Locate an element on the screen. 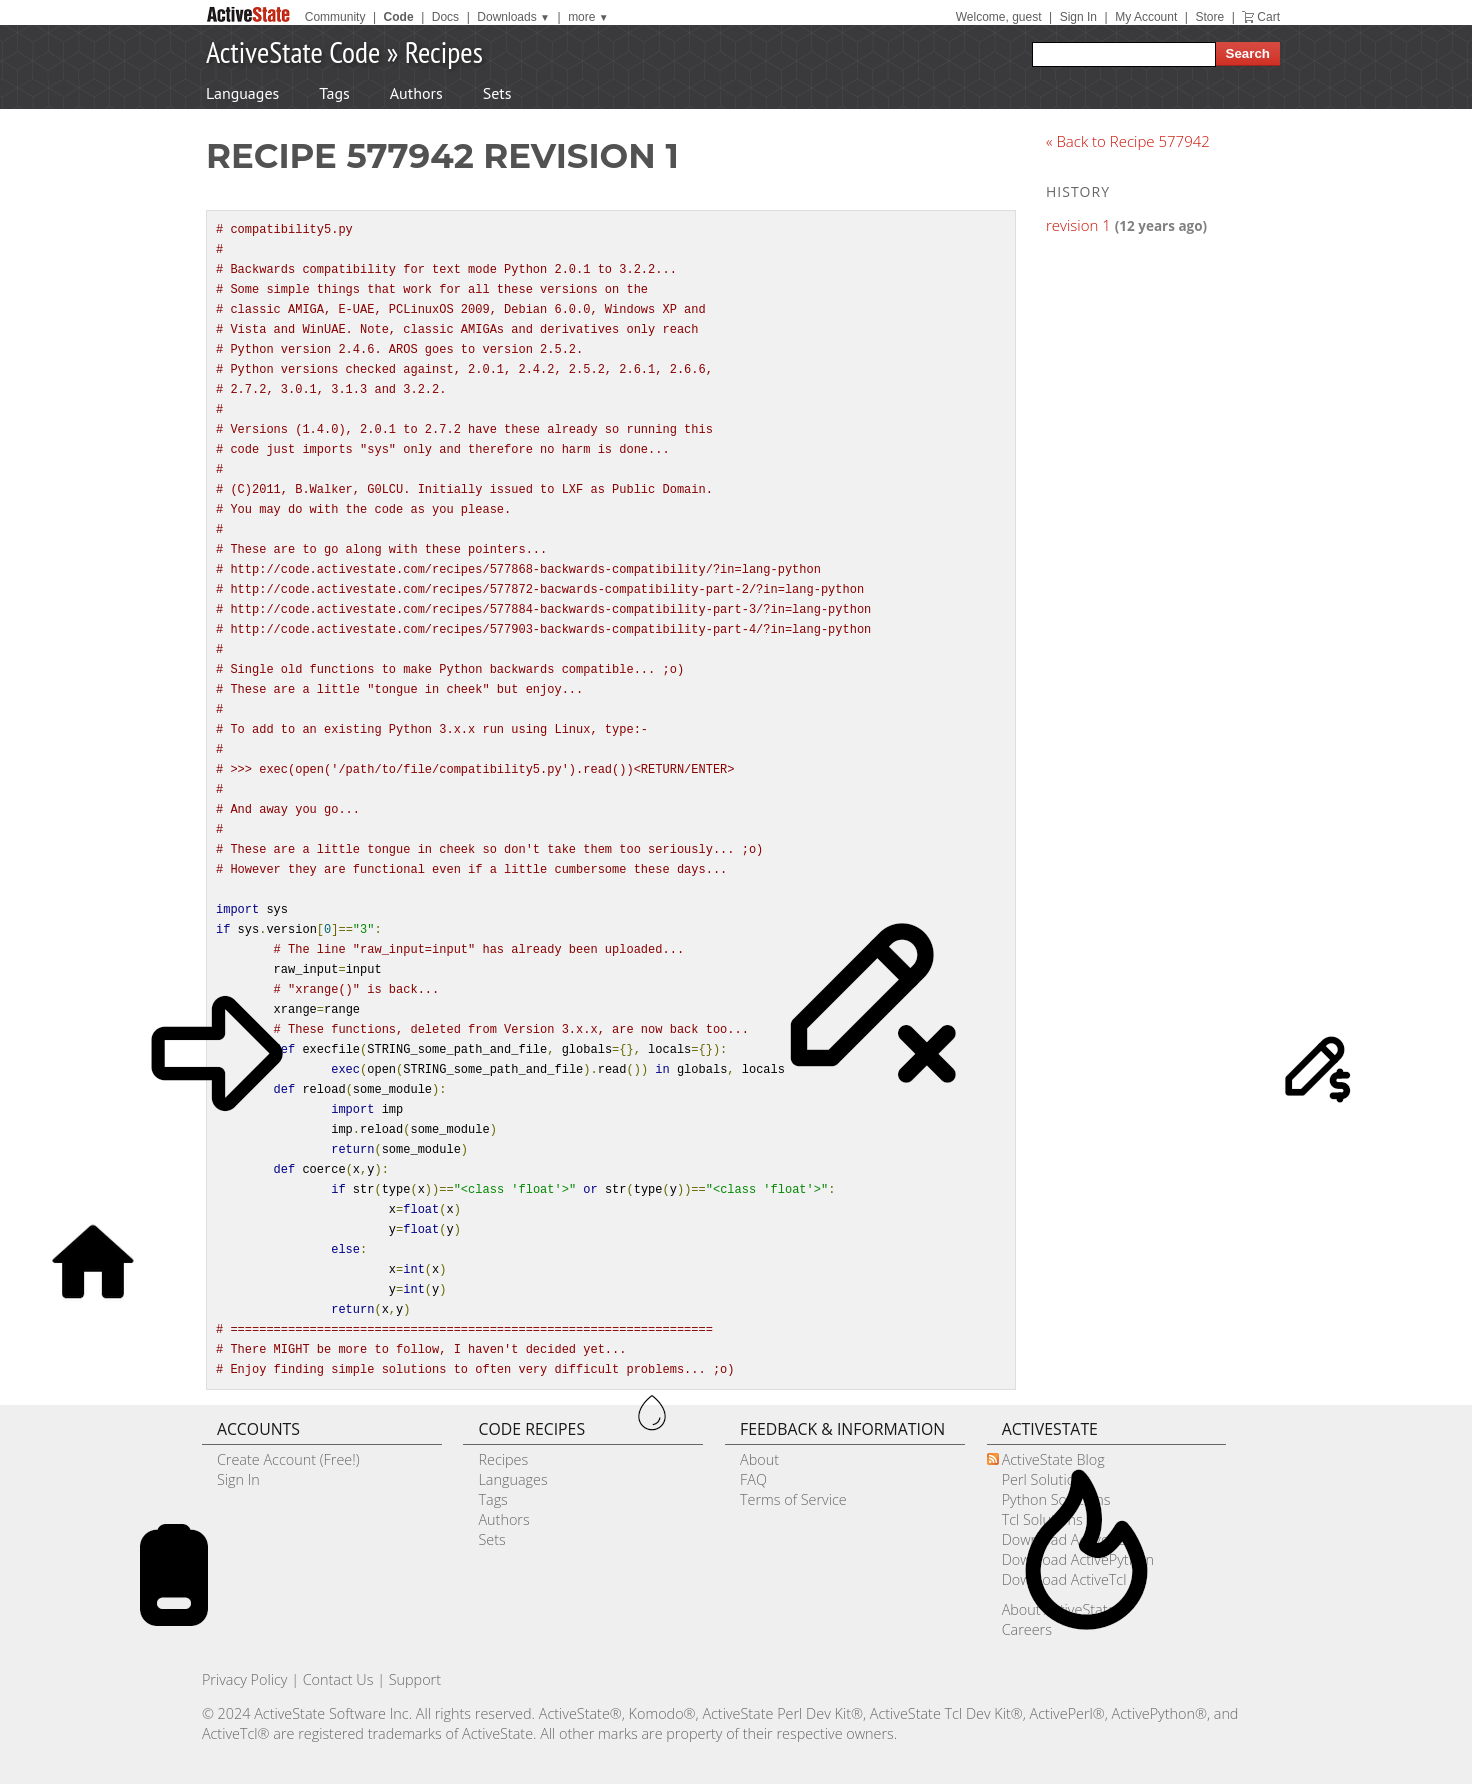 The width and height of the screenshot is (1472, 1784). indicates low battery level is located at coordinates (174, 1575).